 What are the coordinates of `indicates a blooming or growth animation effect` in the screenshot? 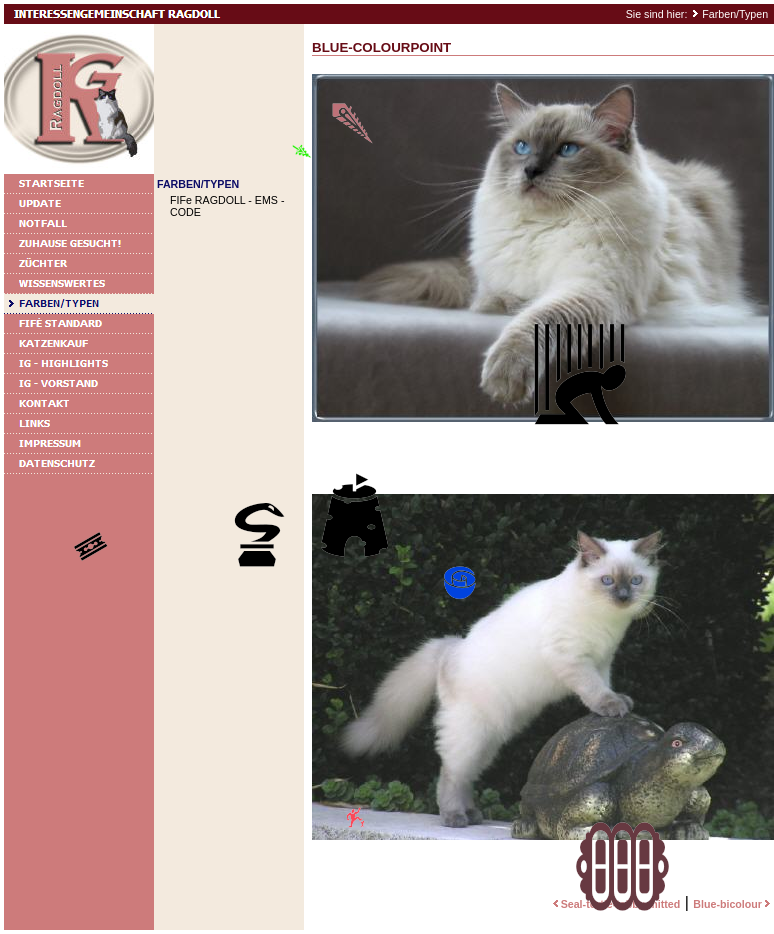 It's located at (459, 582).